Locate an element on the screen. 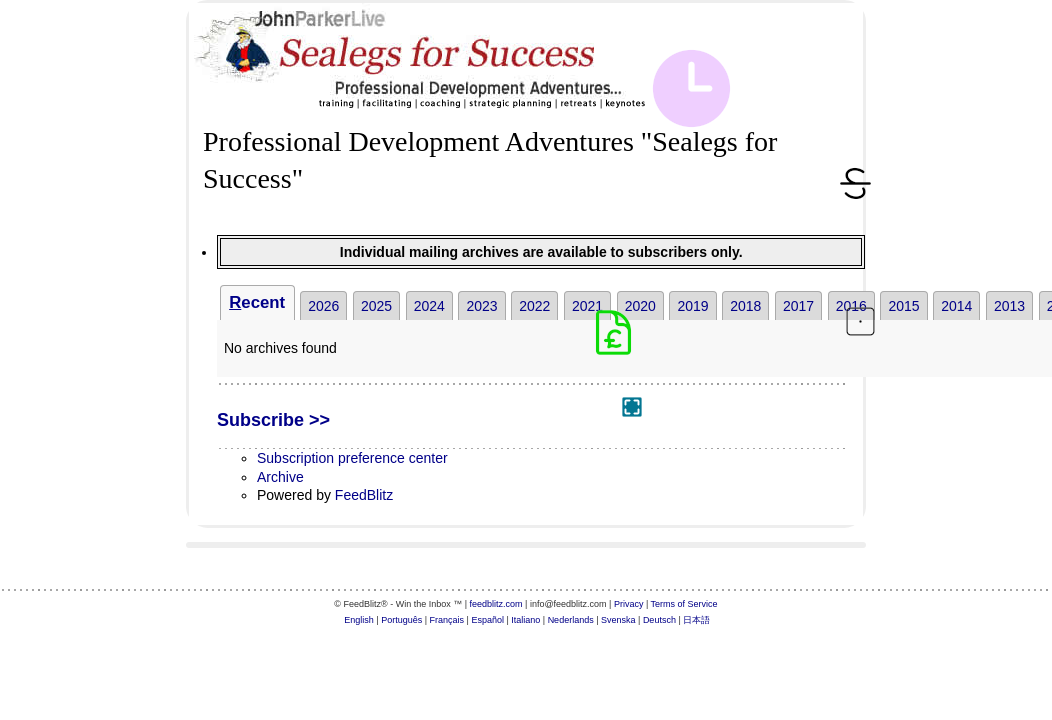  indicates a roll result of one is located at coordinates (860, 321).